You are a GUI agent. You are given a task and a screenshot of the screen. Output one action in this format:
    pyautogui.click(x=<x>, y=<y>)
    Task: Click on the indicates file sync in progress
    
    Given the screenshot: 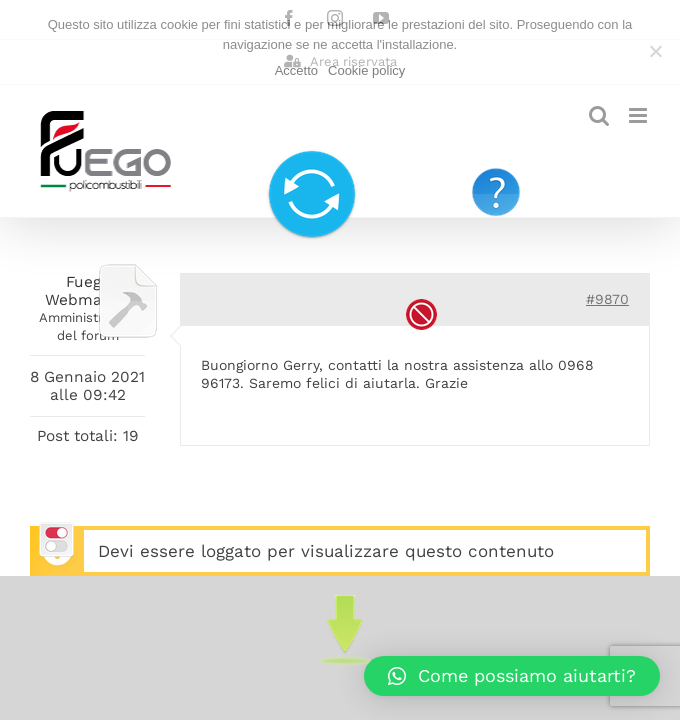 What is the action you would take?
    pyautogui.click(x=312, y=194)
    